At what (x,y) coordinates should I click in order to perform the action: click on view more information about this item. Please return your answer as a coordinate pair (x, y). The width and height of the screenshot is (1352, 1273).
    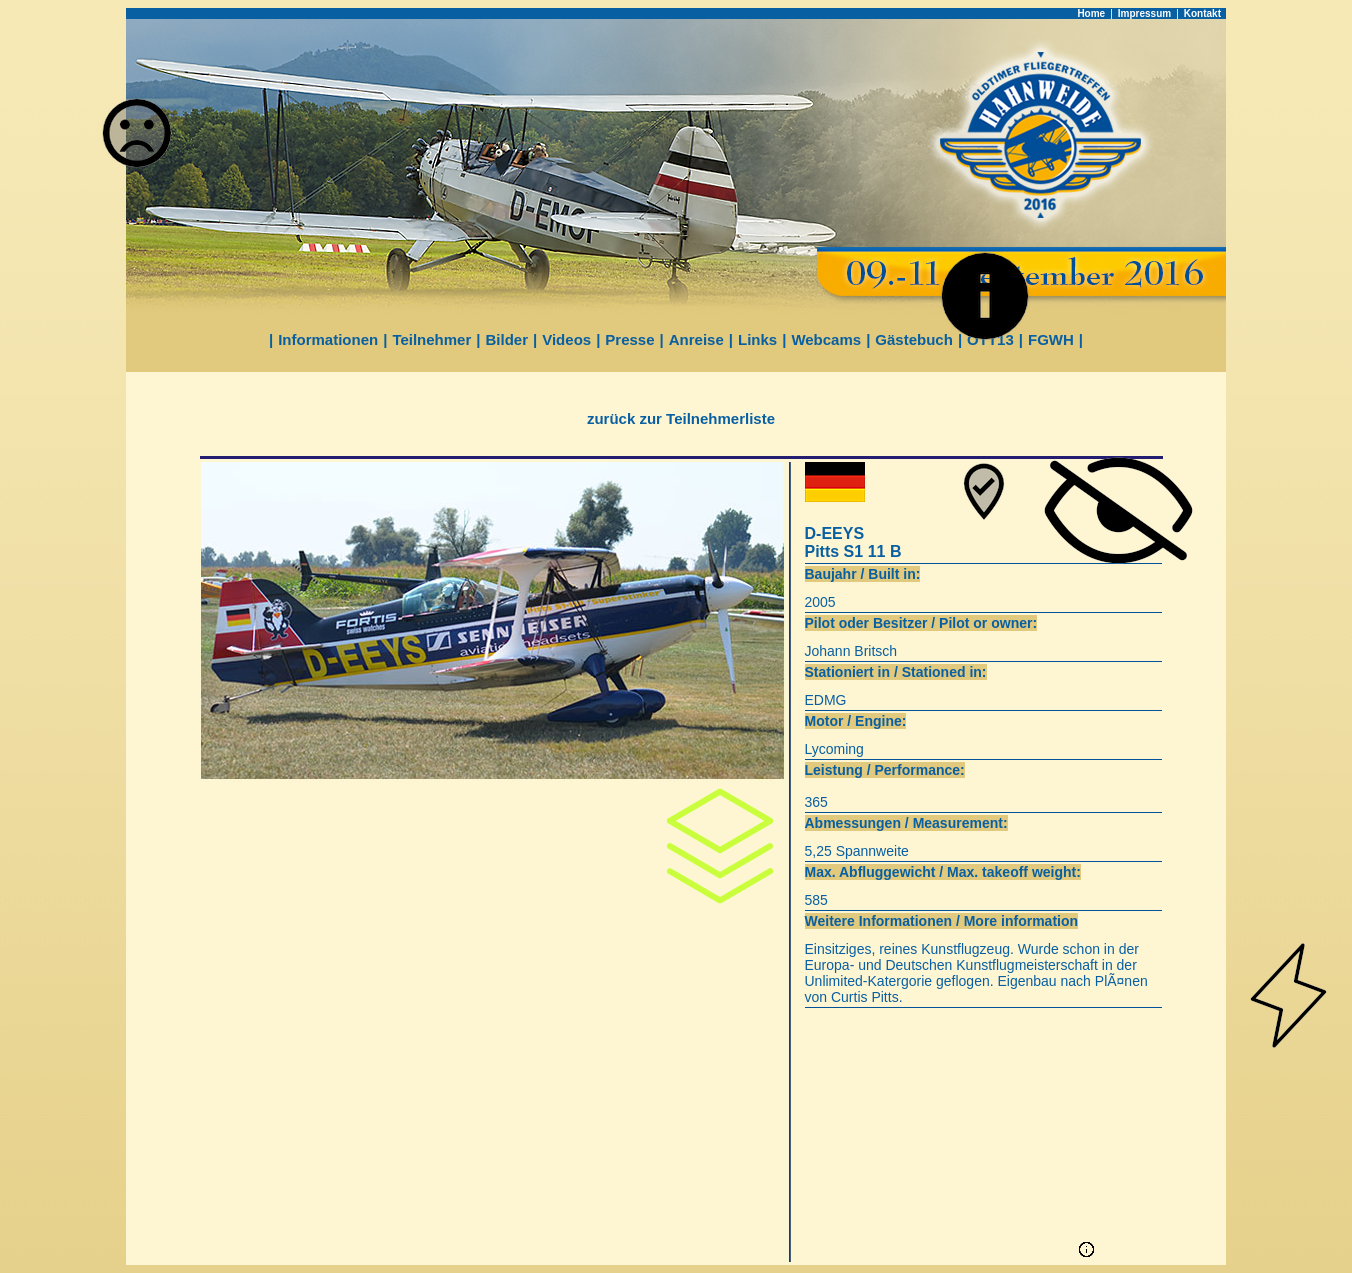
    Looking at the image, I should click on (985, 296).